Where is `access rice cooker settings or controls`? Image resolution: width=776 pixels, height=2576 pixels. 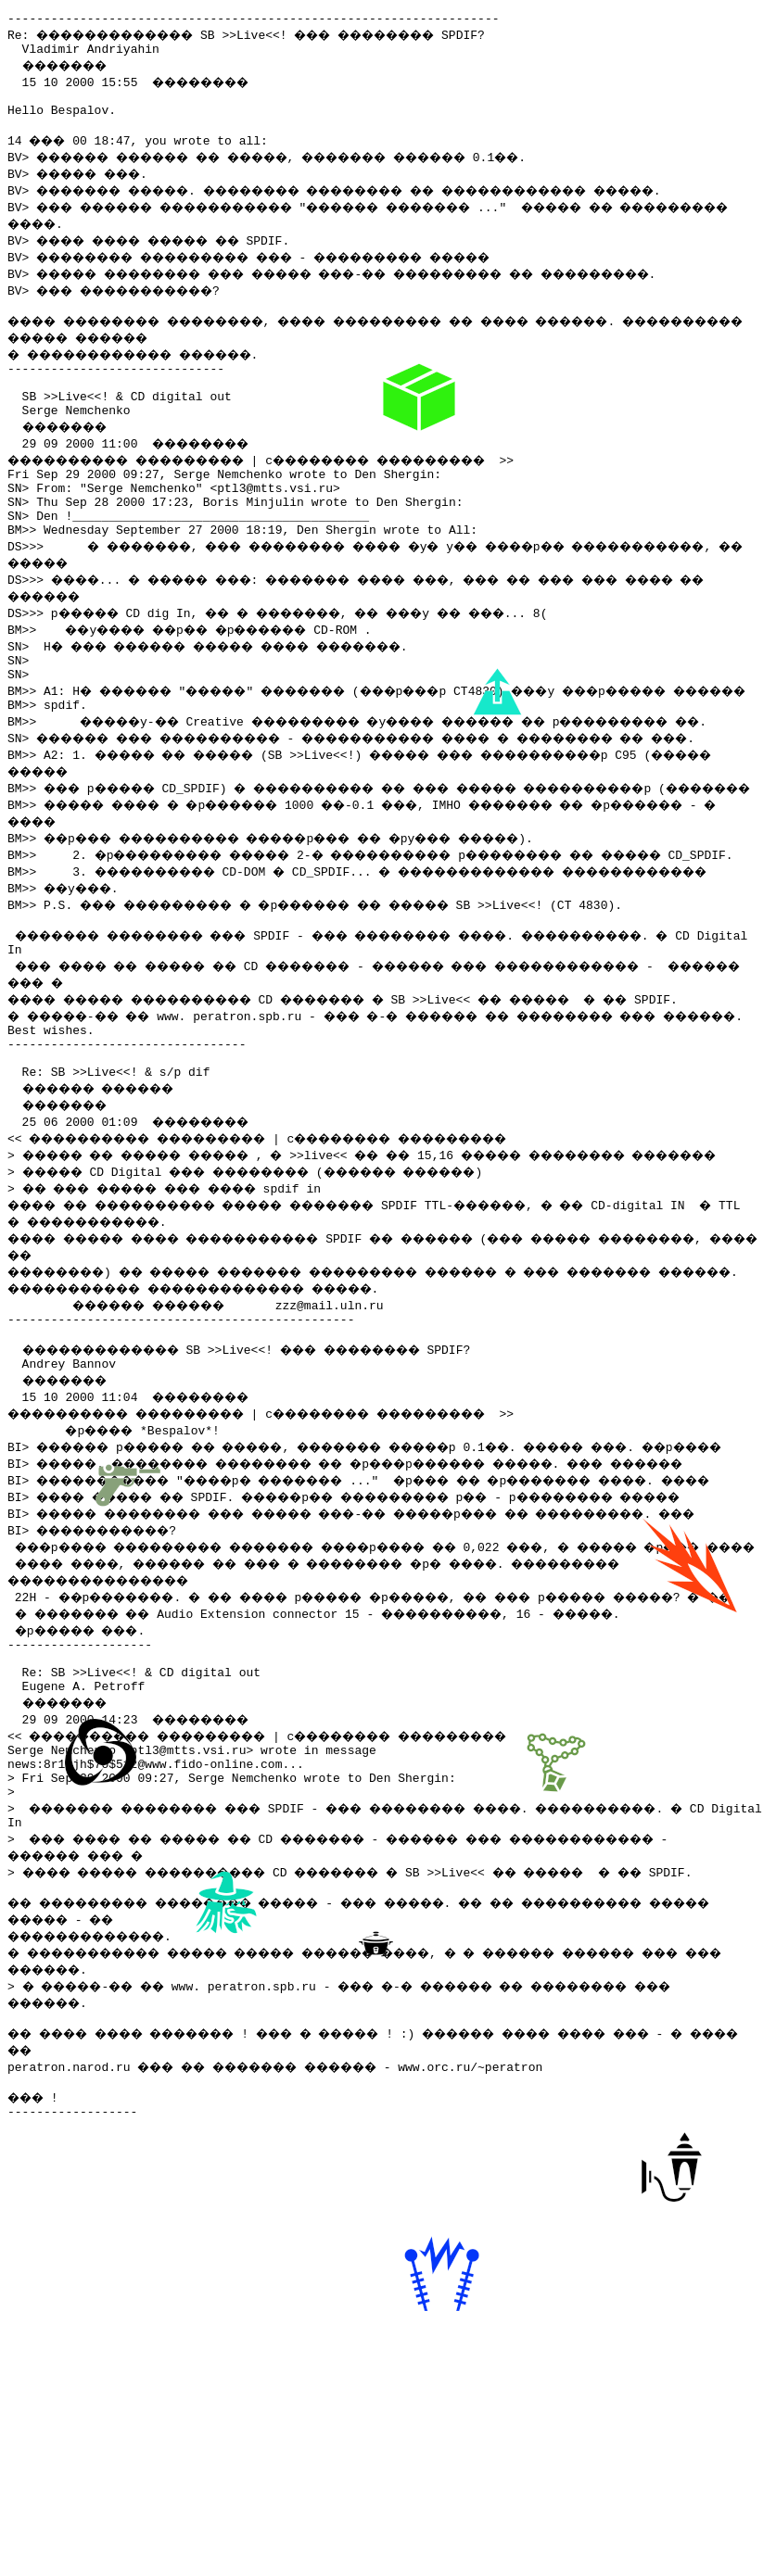
access rice cooker settings or controls is located at coordinates (375, 1941).